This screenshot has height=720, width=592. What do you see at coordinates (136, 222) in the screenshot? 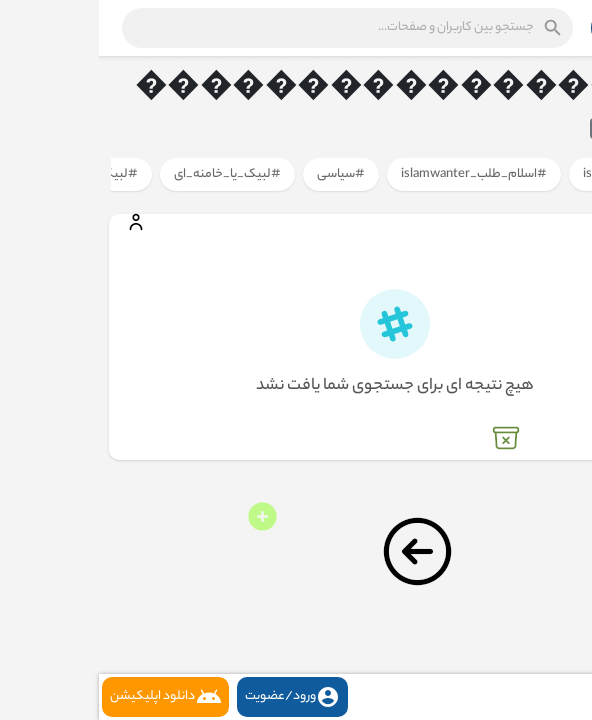
I see `view your profile` at bounding box center [136, 222].